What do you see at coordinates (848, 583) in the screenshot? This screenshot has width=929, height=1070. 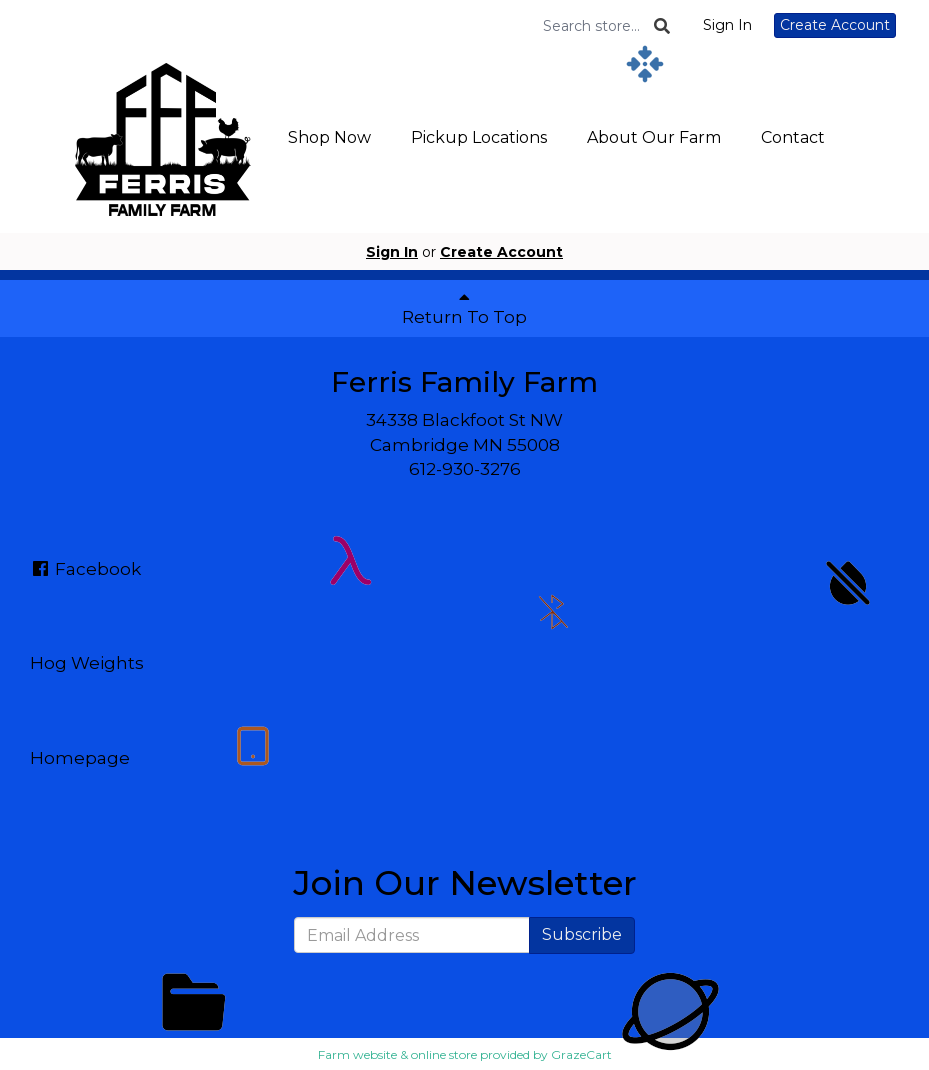 I see `disable water or liquid-related features` at bounding box center [848, 583].